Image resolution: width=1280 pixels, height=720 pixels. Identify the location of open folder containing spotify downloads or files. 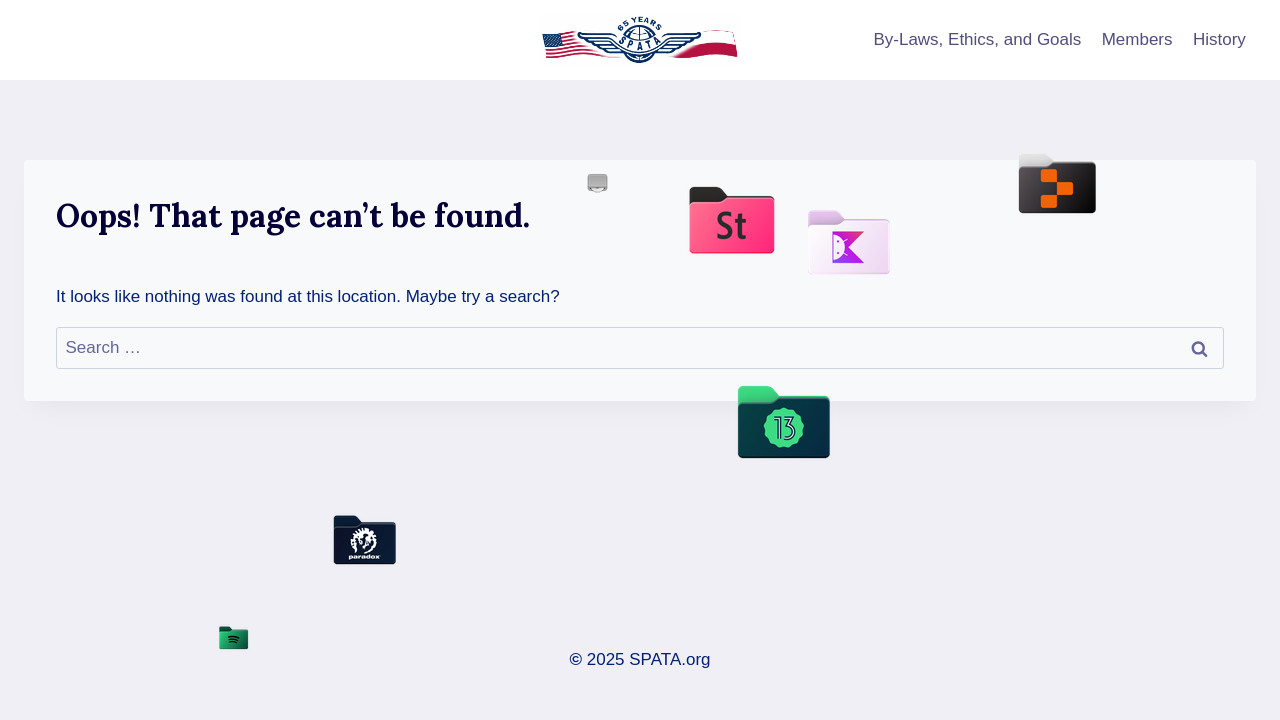
(233, 638).